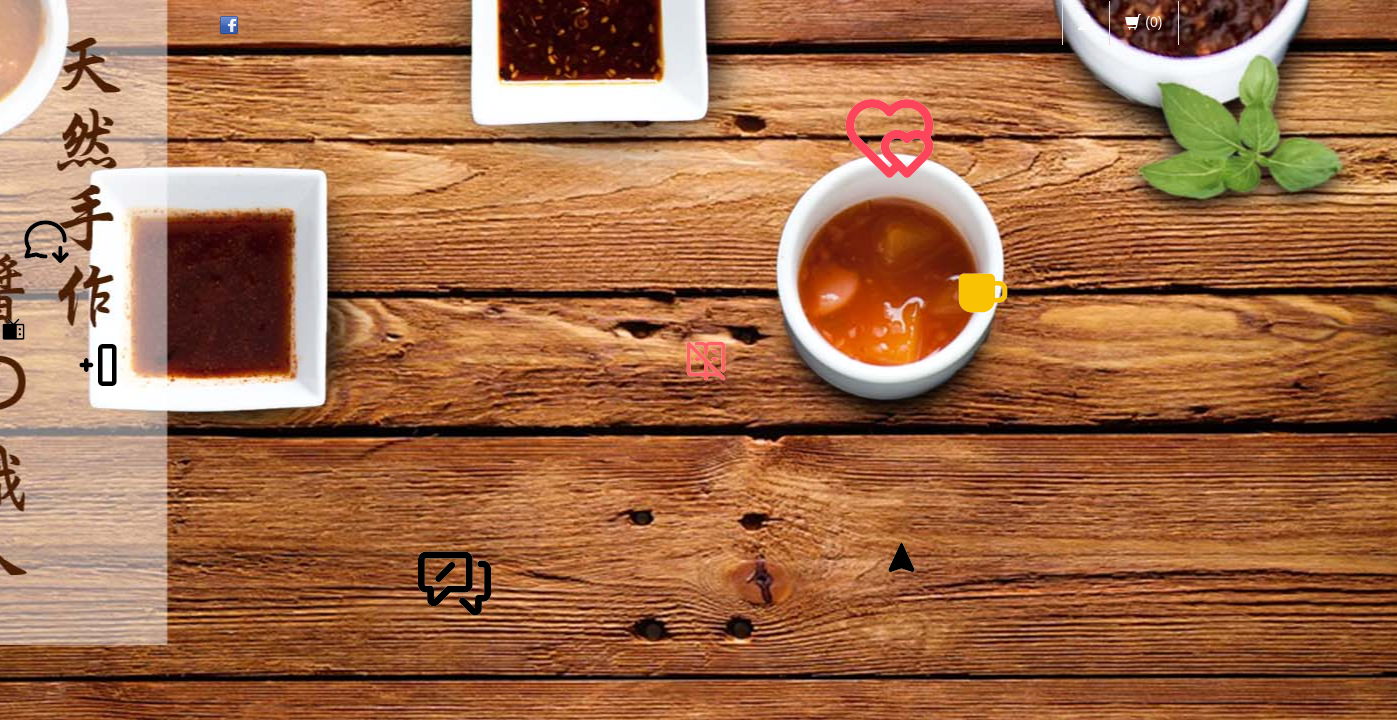 The width and height of the screenshot is (1397, 720). What do you see at coordinates (98, 365) in the screenshot?
I see `insert a new column to the left` at bounding box center [98, 365].